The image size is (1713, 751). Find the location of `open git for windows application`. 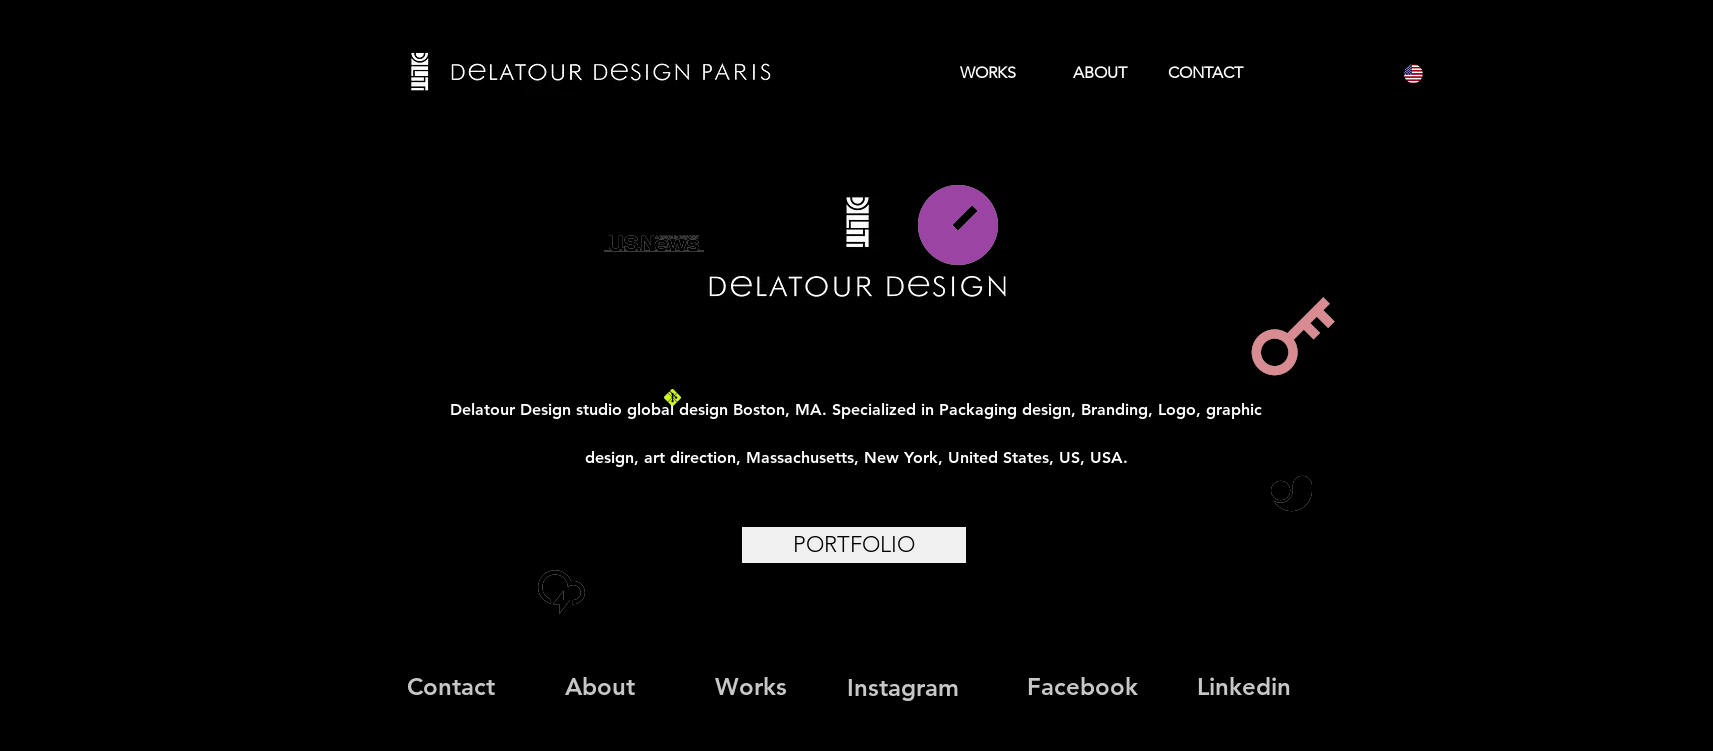

open git for windows application is located at coordinates (672, 397).